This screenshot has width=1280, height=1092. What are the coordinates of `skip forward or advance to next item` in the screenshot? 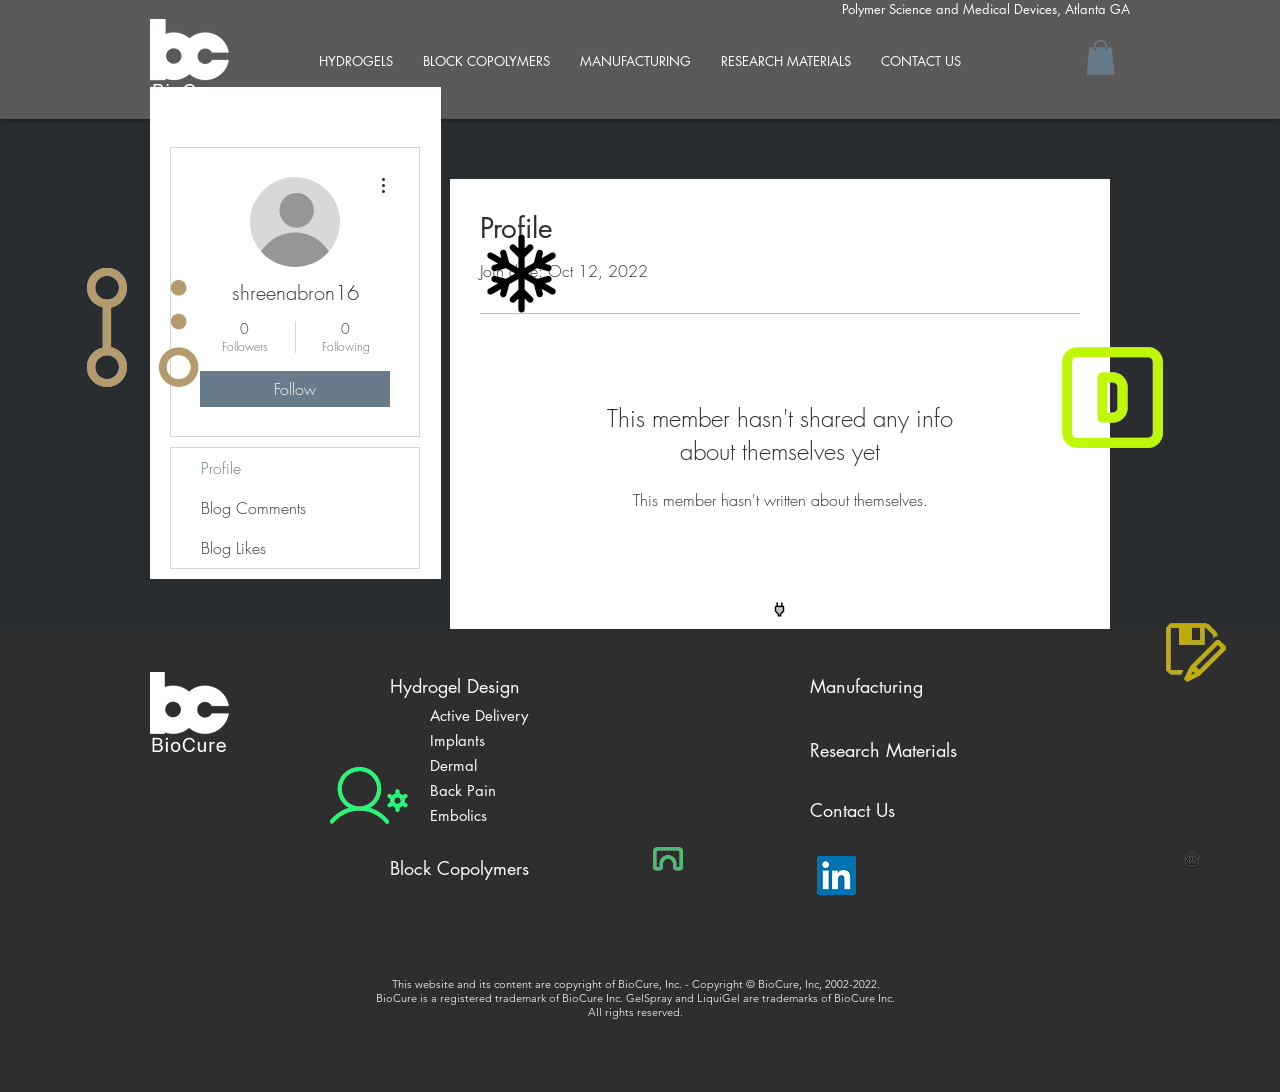 It's located at (1192, 859).